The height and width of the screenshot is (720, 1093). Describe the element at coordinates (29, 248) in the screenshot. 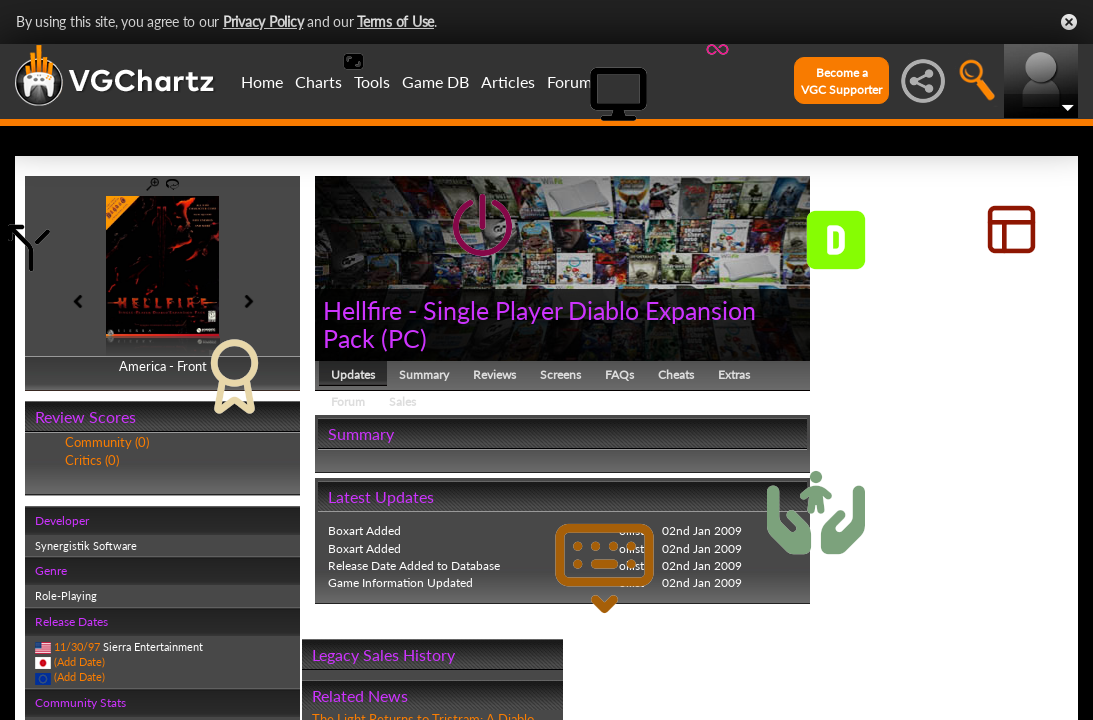

I see `bear left at the upcoming fork` at that location.